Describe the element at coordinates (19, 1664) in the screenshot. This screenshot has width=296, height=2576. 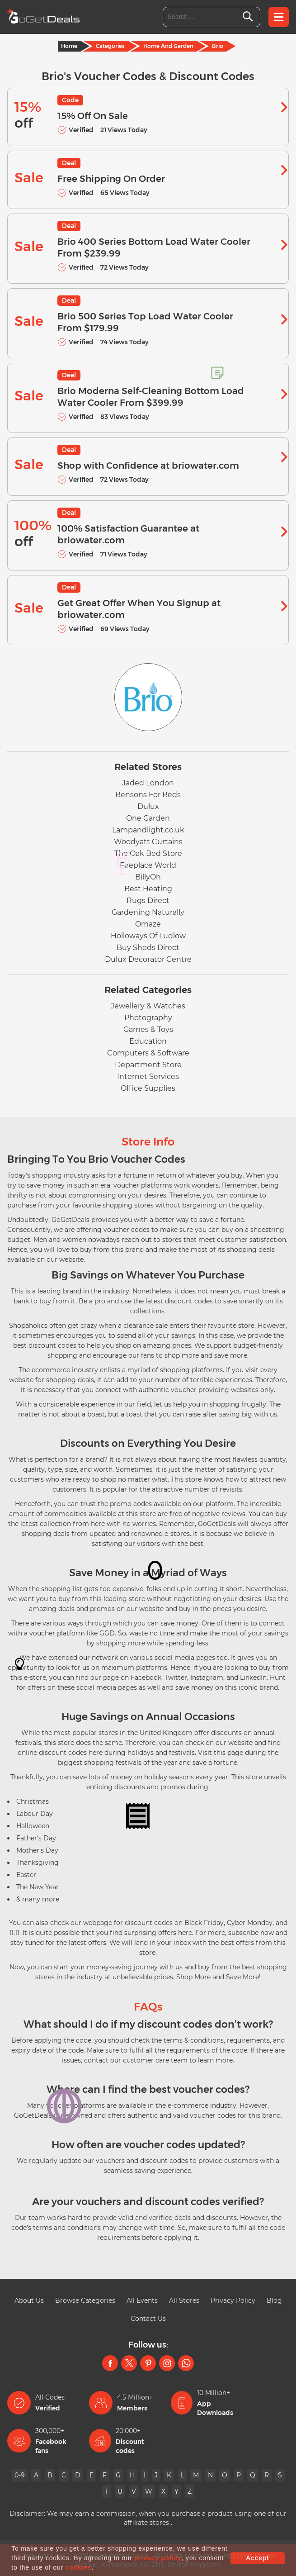
I see `view tips or helpful suggestions` at that location.